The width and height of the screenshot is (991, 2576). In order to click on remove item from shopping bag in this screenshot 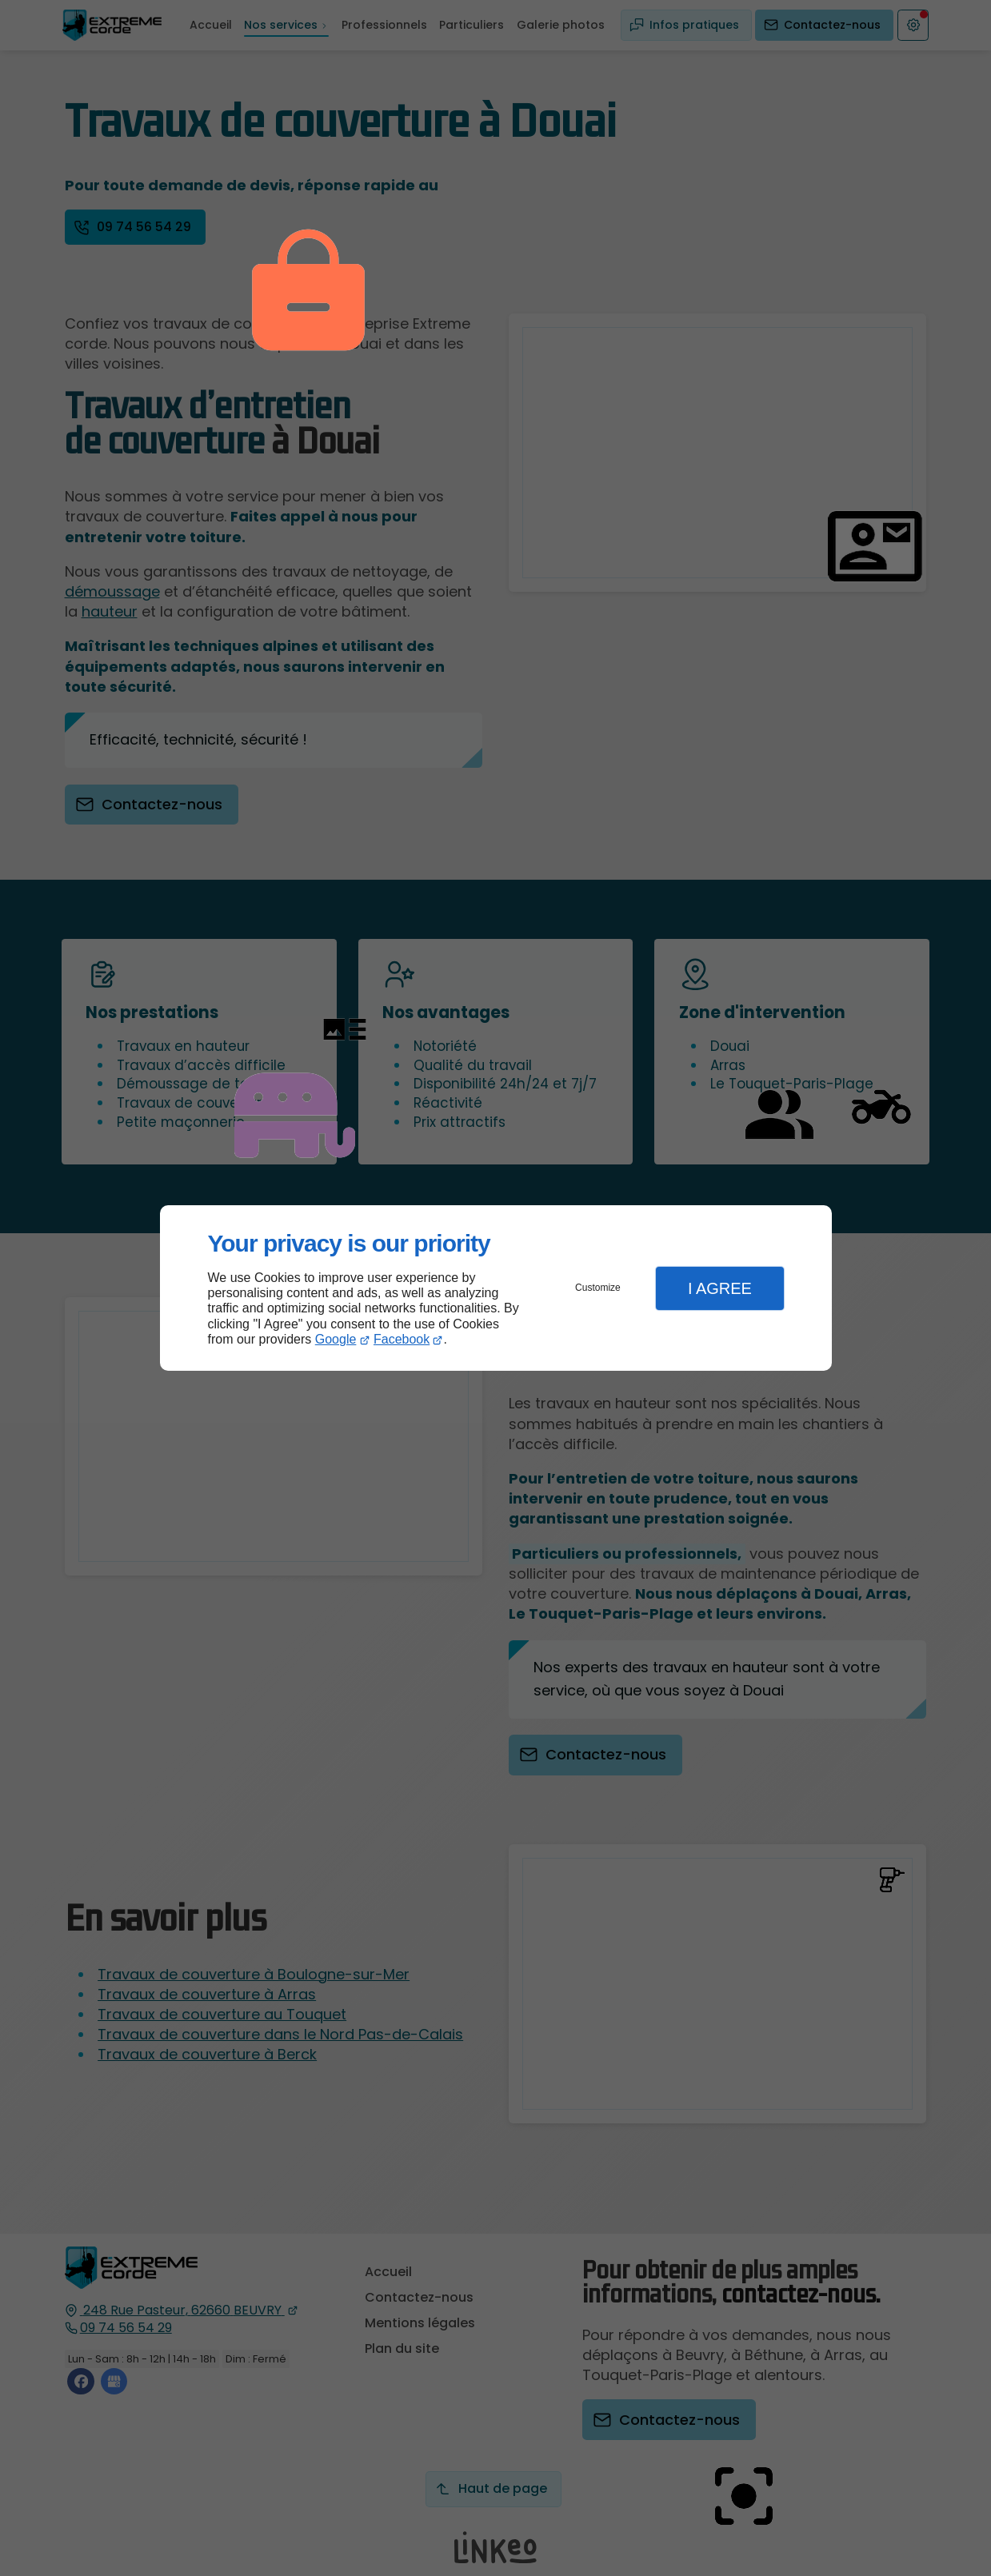, I will do `click(308, 290)`.